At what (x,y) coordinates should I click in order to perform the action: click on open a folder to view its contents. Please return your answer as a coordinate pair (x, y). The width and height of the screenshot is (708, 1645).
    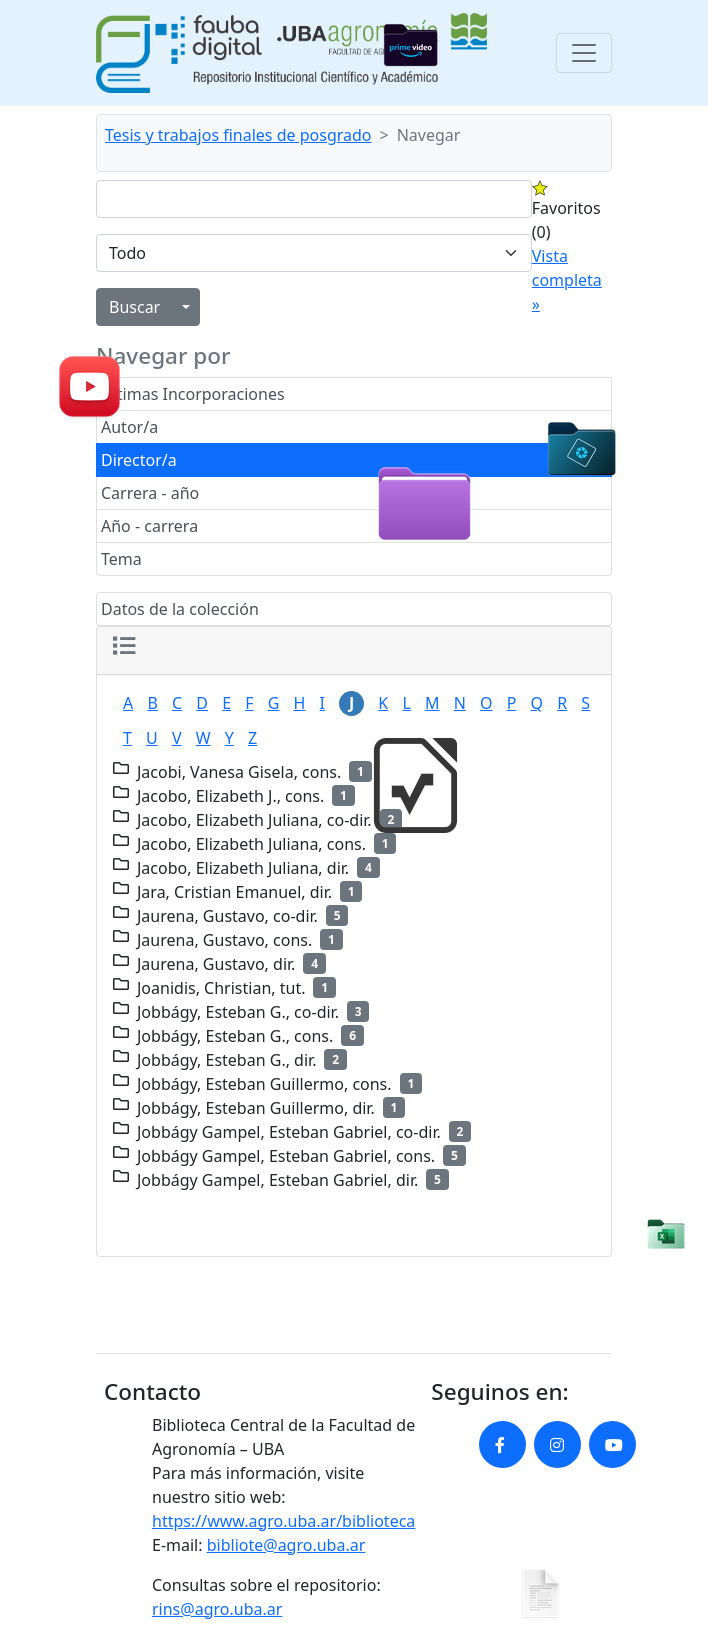
    Looking at the image, I should click on (424, 503).